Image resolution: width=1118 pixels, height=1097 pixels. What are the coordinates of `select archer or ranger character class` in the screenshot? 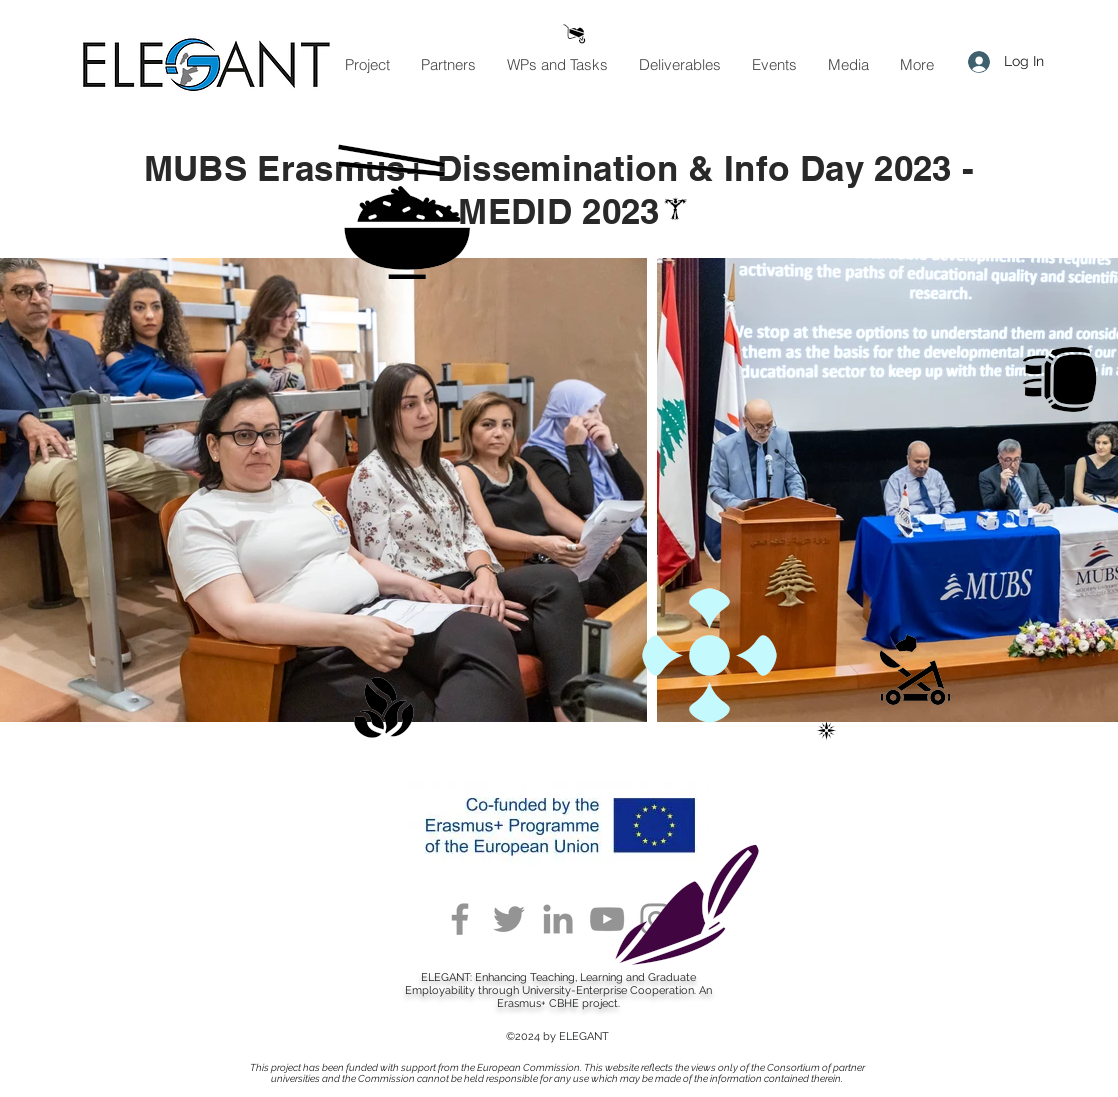 It's located at (685, 907).